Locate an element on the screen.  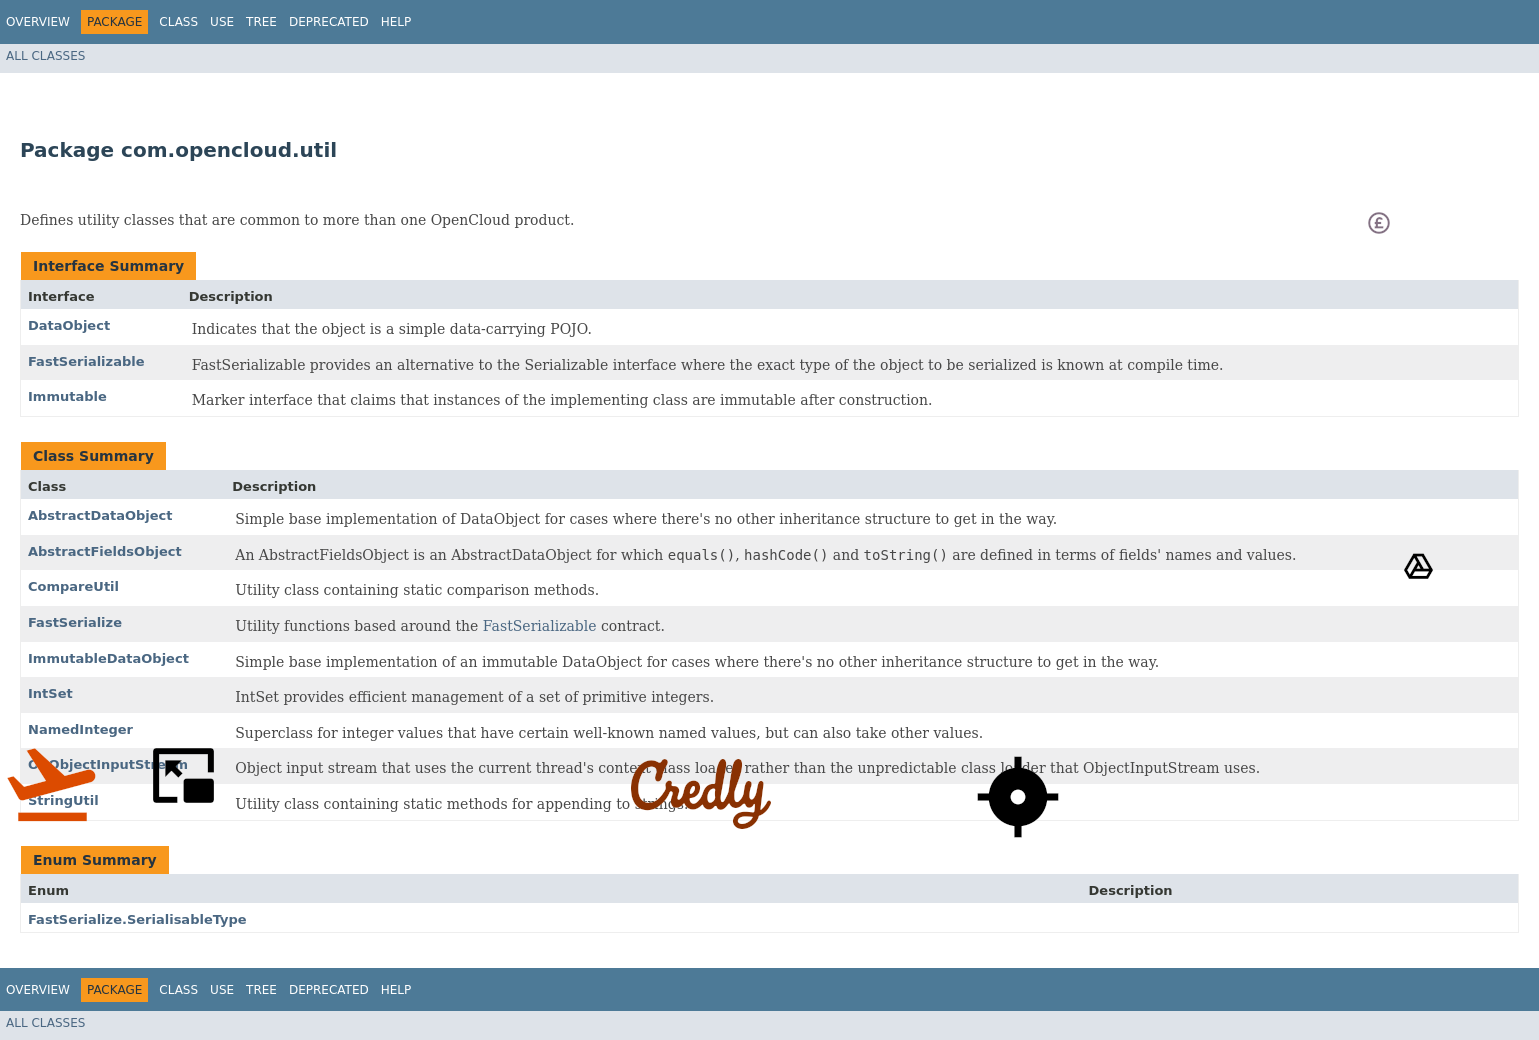
visit credly profile or credentials is located at coordinates (701, 794).